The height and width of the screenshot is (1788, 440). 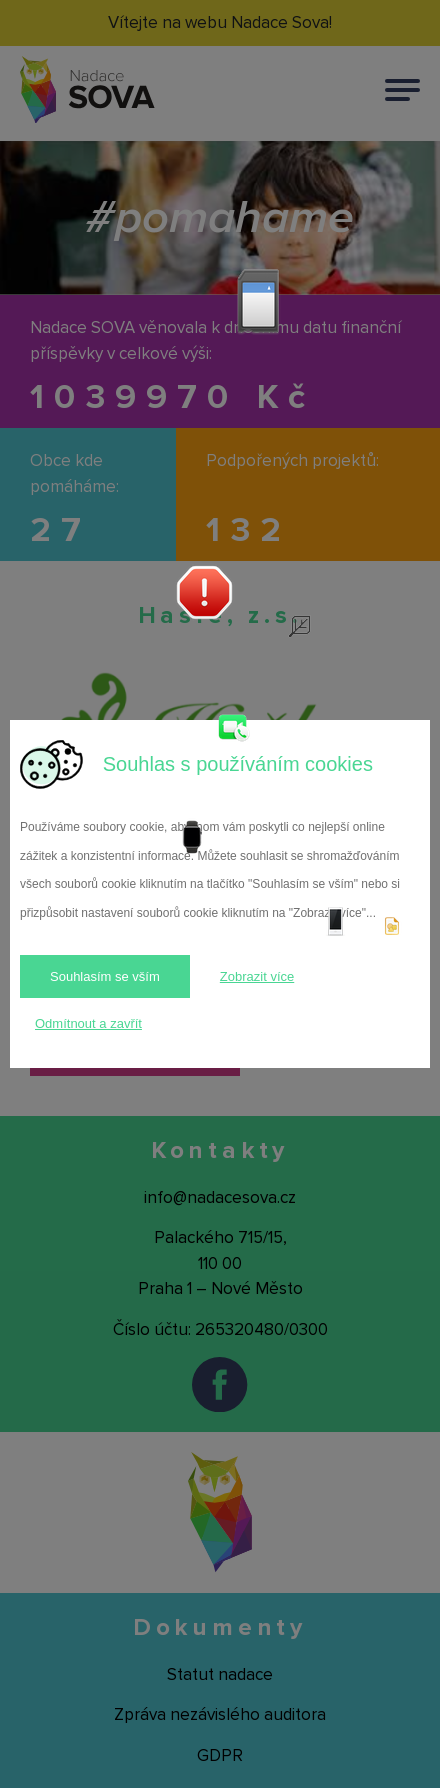 I want to click on indicates a connected iPod nano device, so click(x=335, y=921).